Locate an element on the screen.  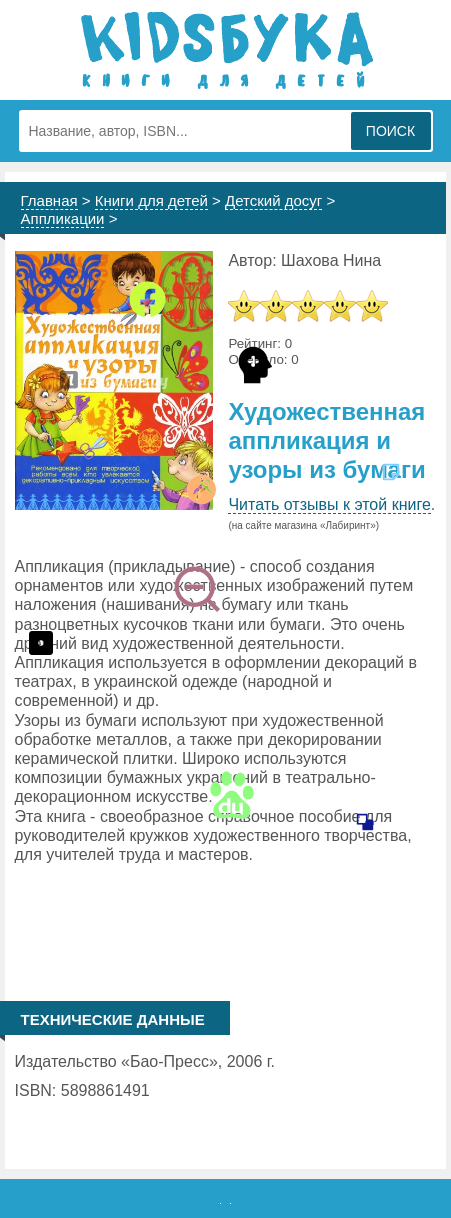
zoom out to see more content is located at coordinates (197, 589).